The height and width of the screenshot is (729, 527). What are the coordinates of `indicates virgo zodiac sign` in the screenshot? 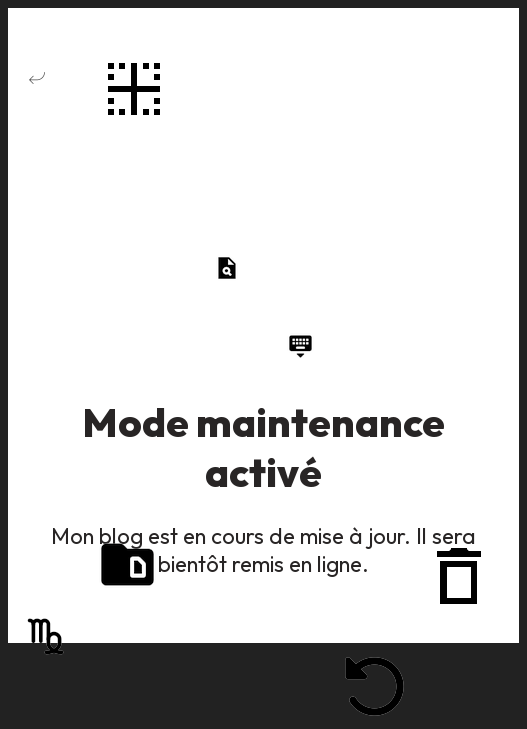 It's located at (46, 635).